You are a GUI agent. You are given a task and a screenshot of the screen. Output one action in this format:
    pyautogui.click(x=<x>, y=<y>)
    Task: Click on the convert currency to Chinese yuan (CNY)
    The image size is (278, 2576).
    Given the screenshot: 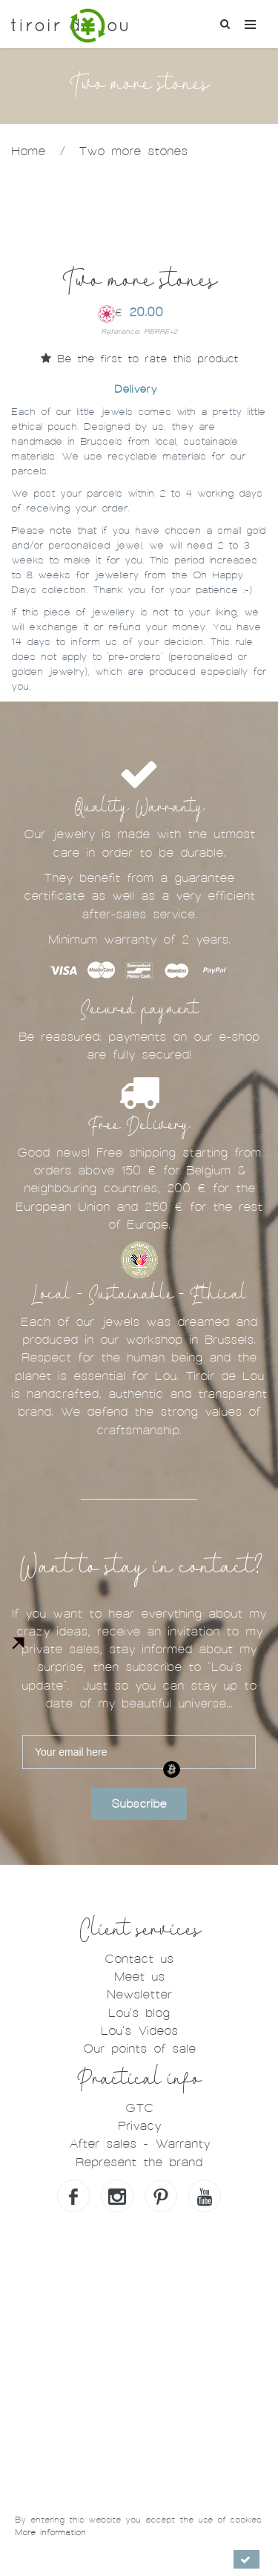 What is the action you would take?
    pyautogui.click(x=87, y=25)
    